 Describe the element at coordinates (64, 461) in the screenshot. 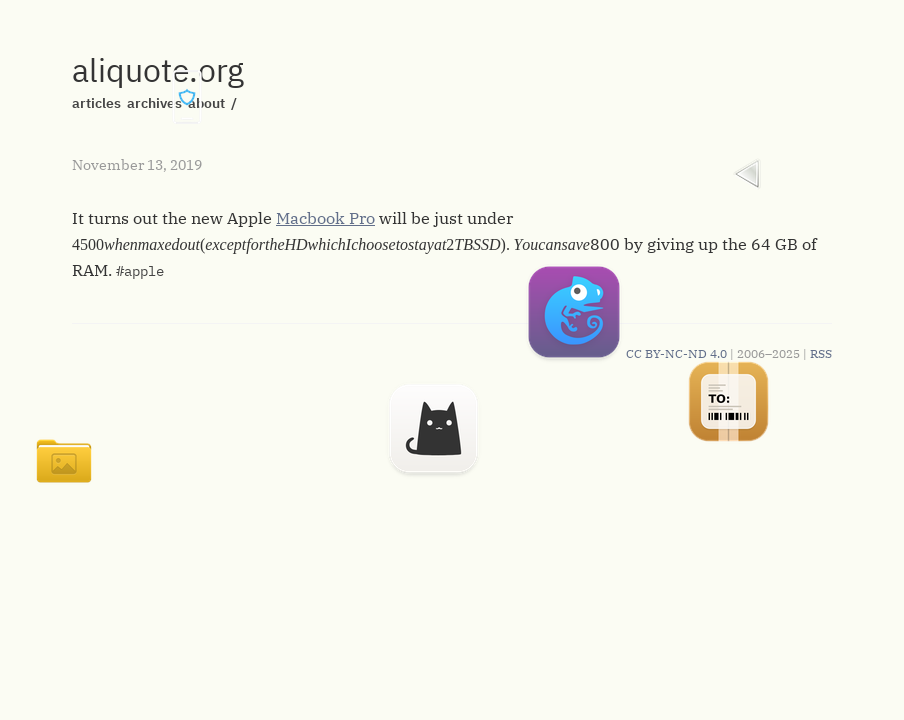

I see `open your images folder` at that location.